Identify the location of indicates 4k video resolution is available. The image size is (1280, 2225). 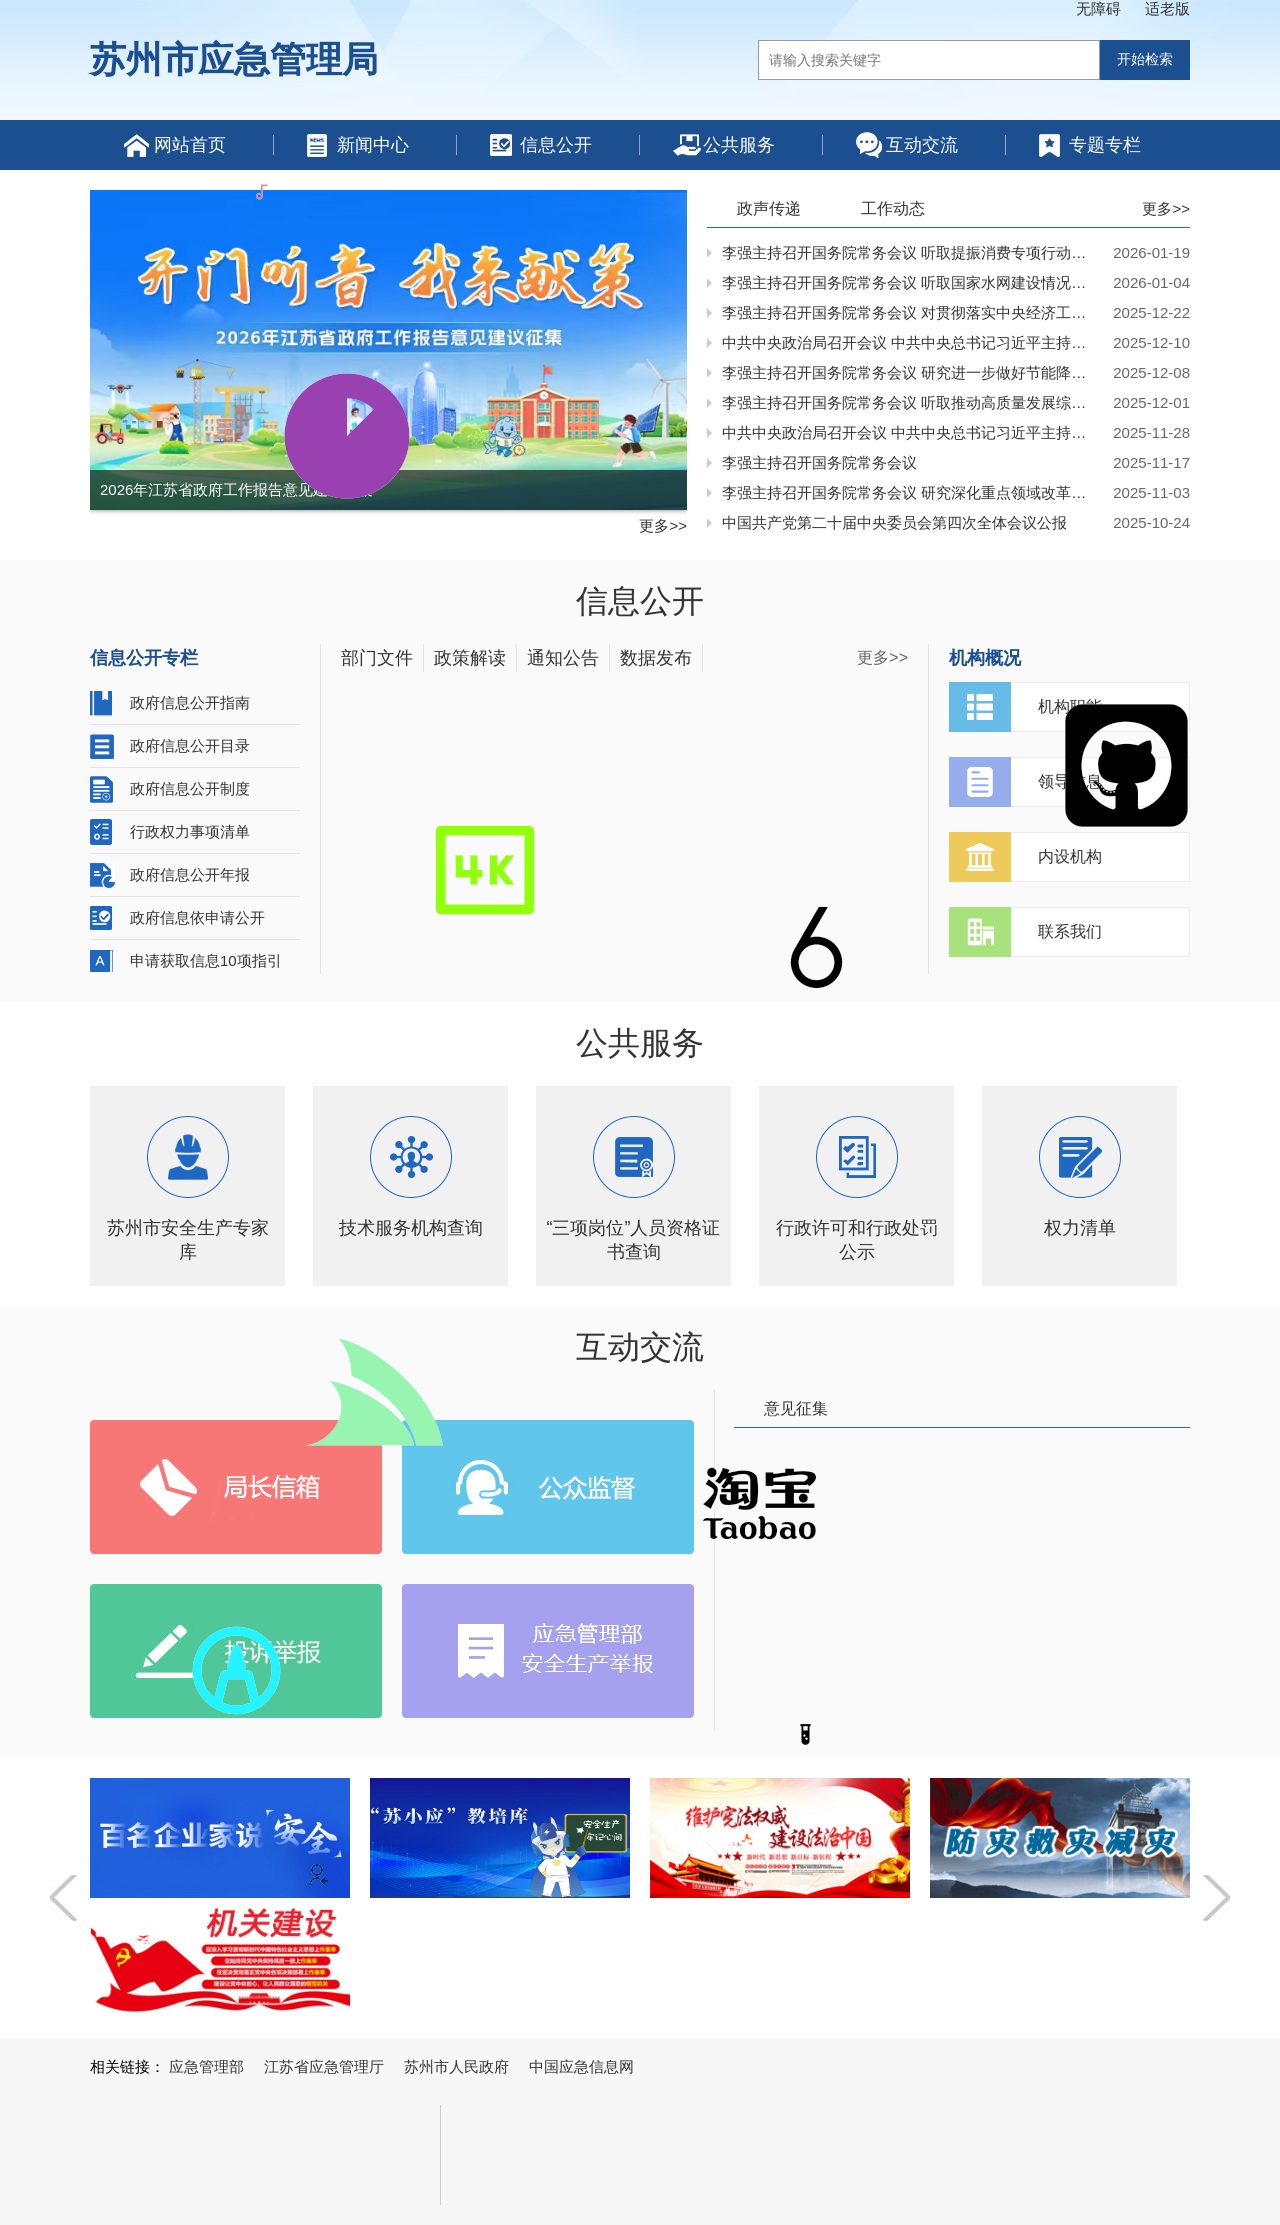
(485, 870).